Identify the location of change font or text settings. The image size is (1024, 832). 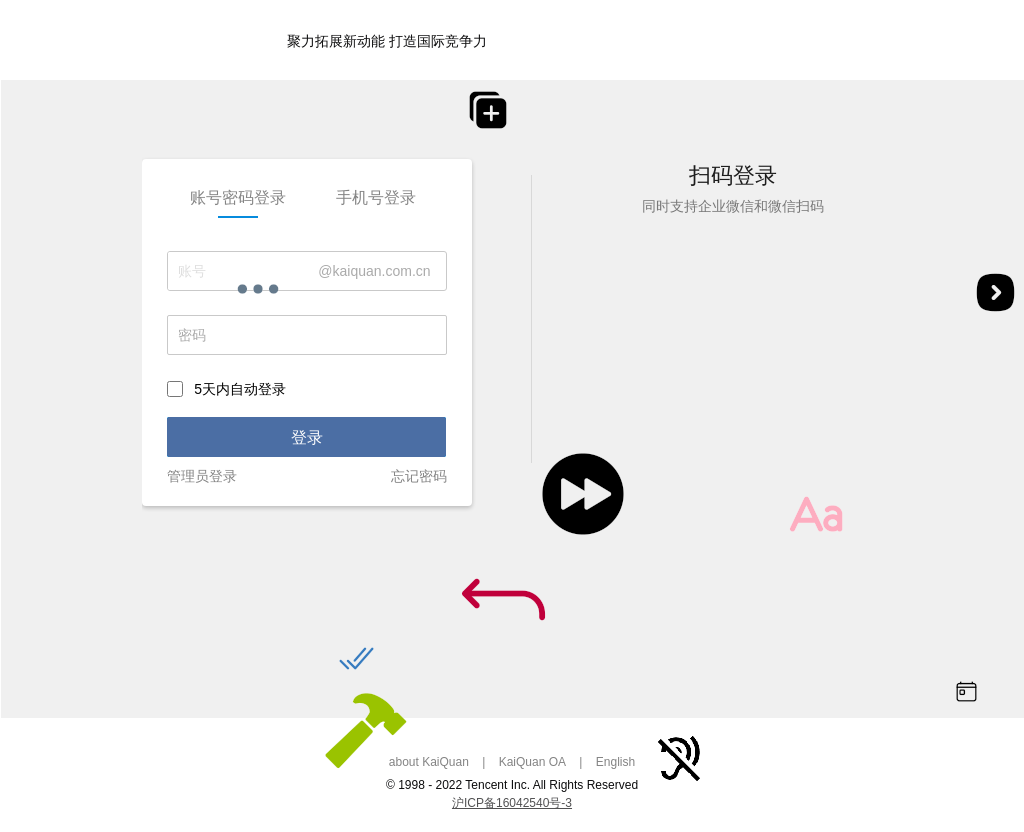
(817, 515).